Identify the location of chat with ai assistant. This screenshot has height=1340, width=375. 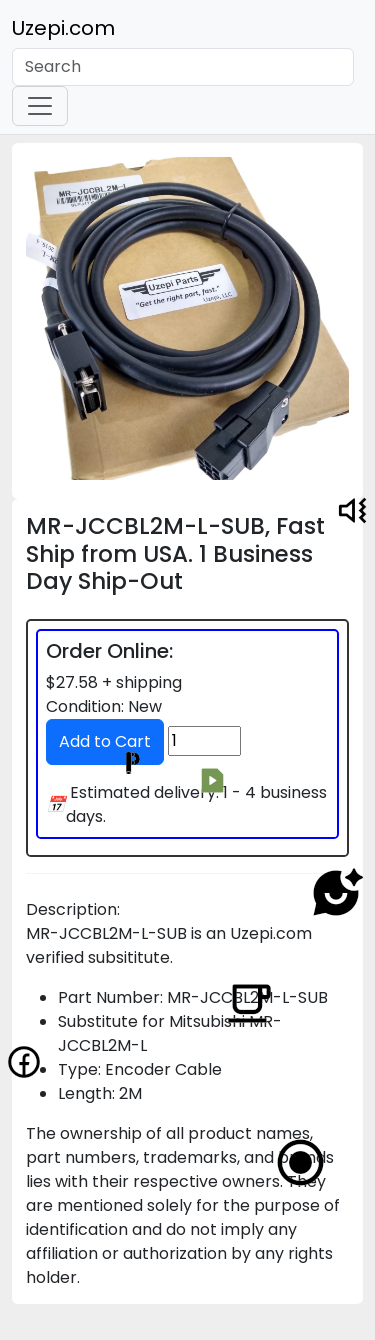
(336, 893).